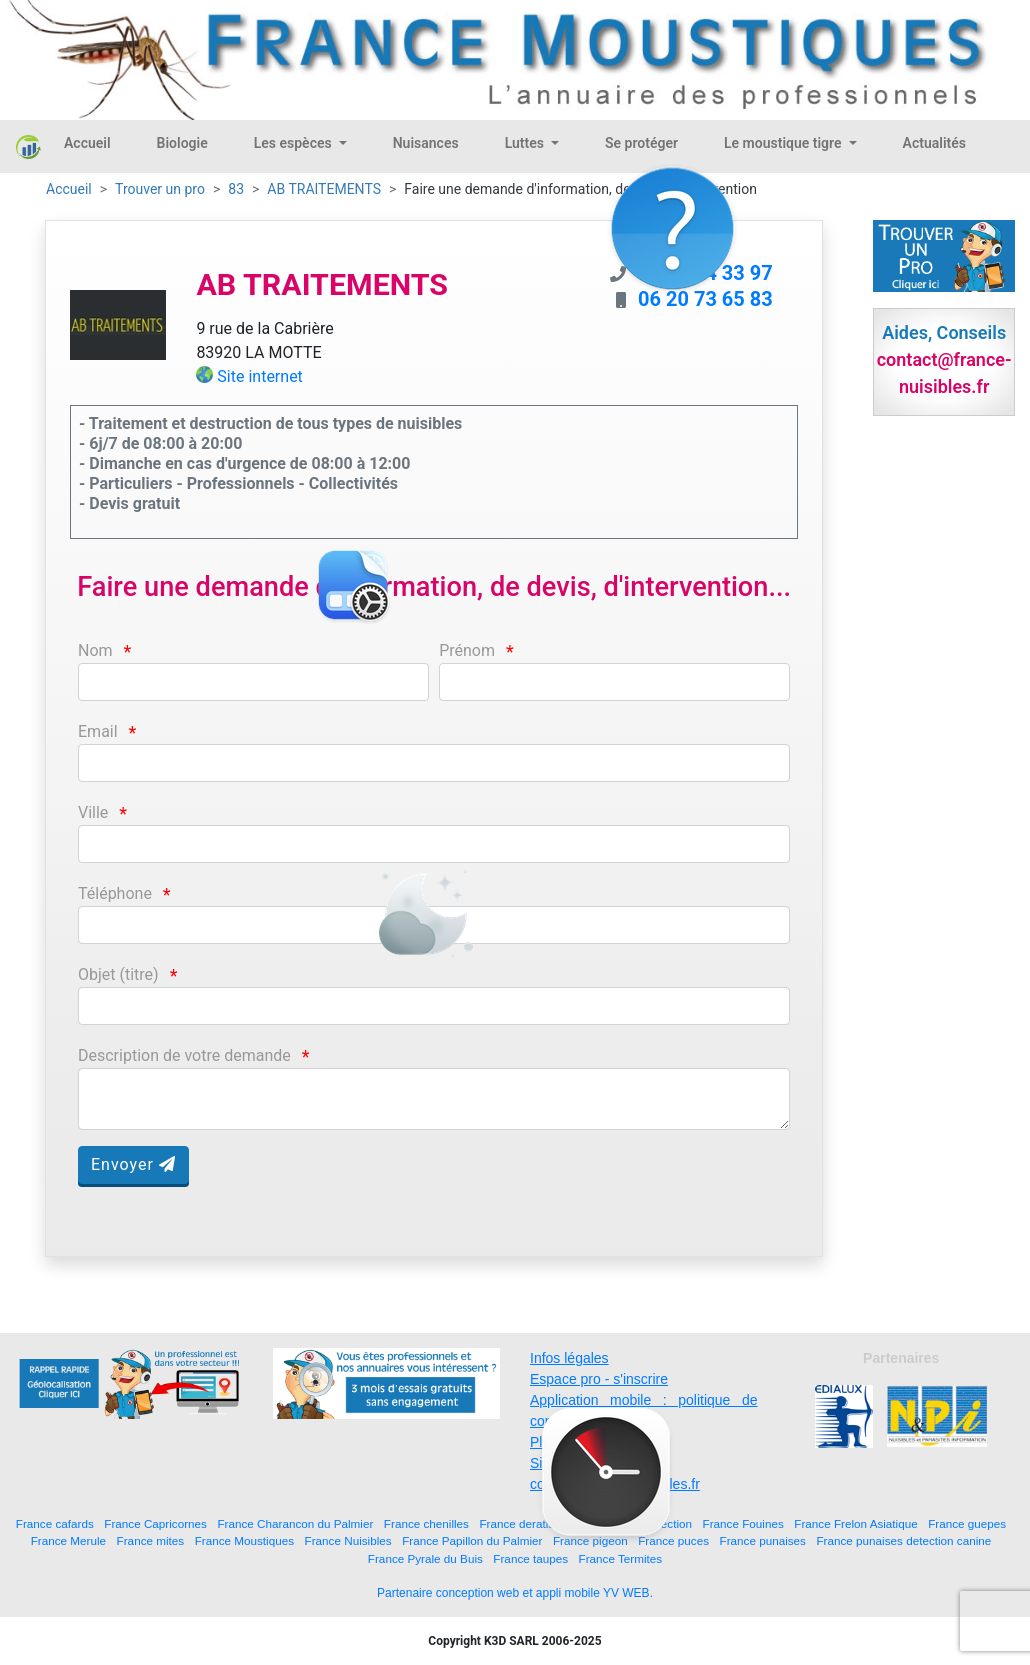  What do you see at coordinates (353, 585) in the screenshot?
I see `open system profiler application` at bounding box center [353, 585].